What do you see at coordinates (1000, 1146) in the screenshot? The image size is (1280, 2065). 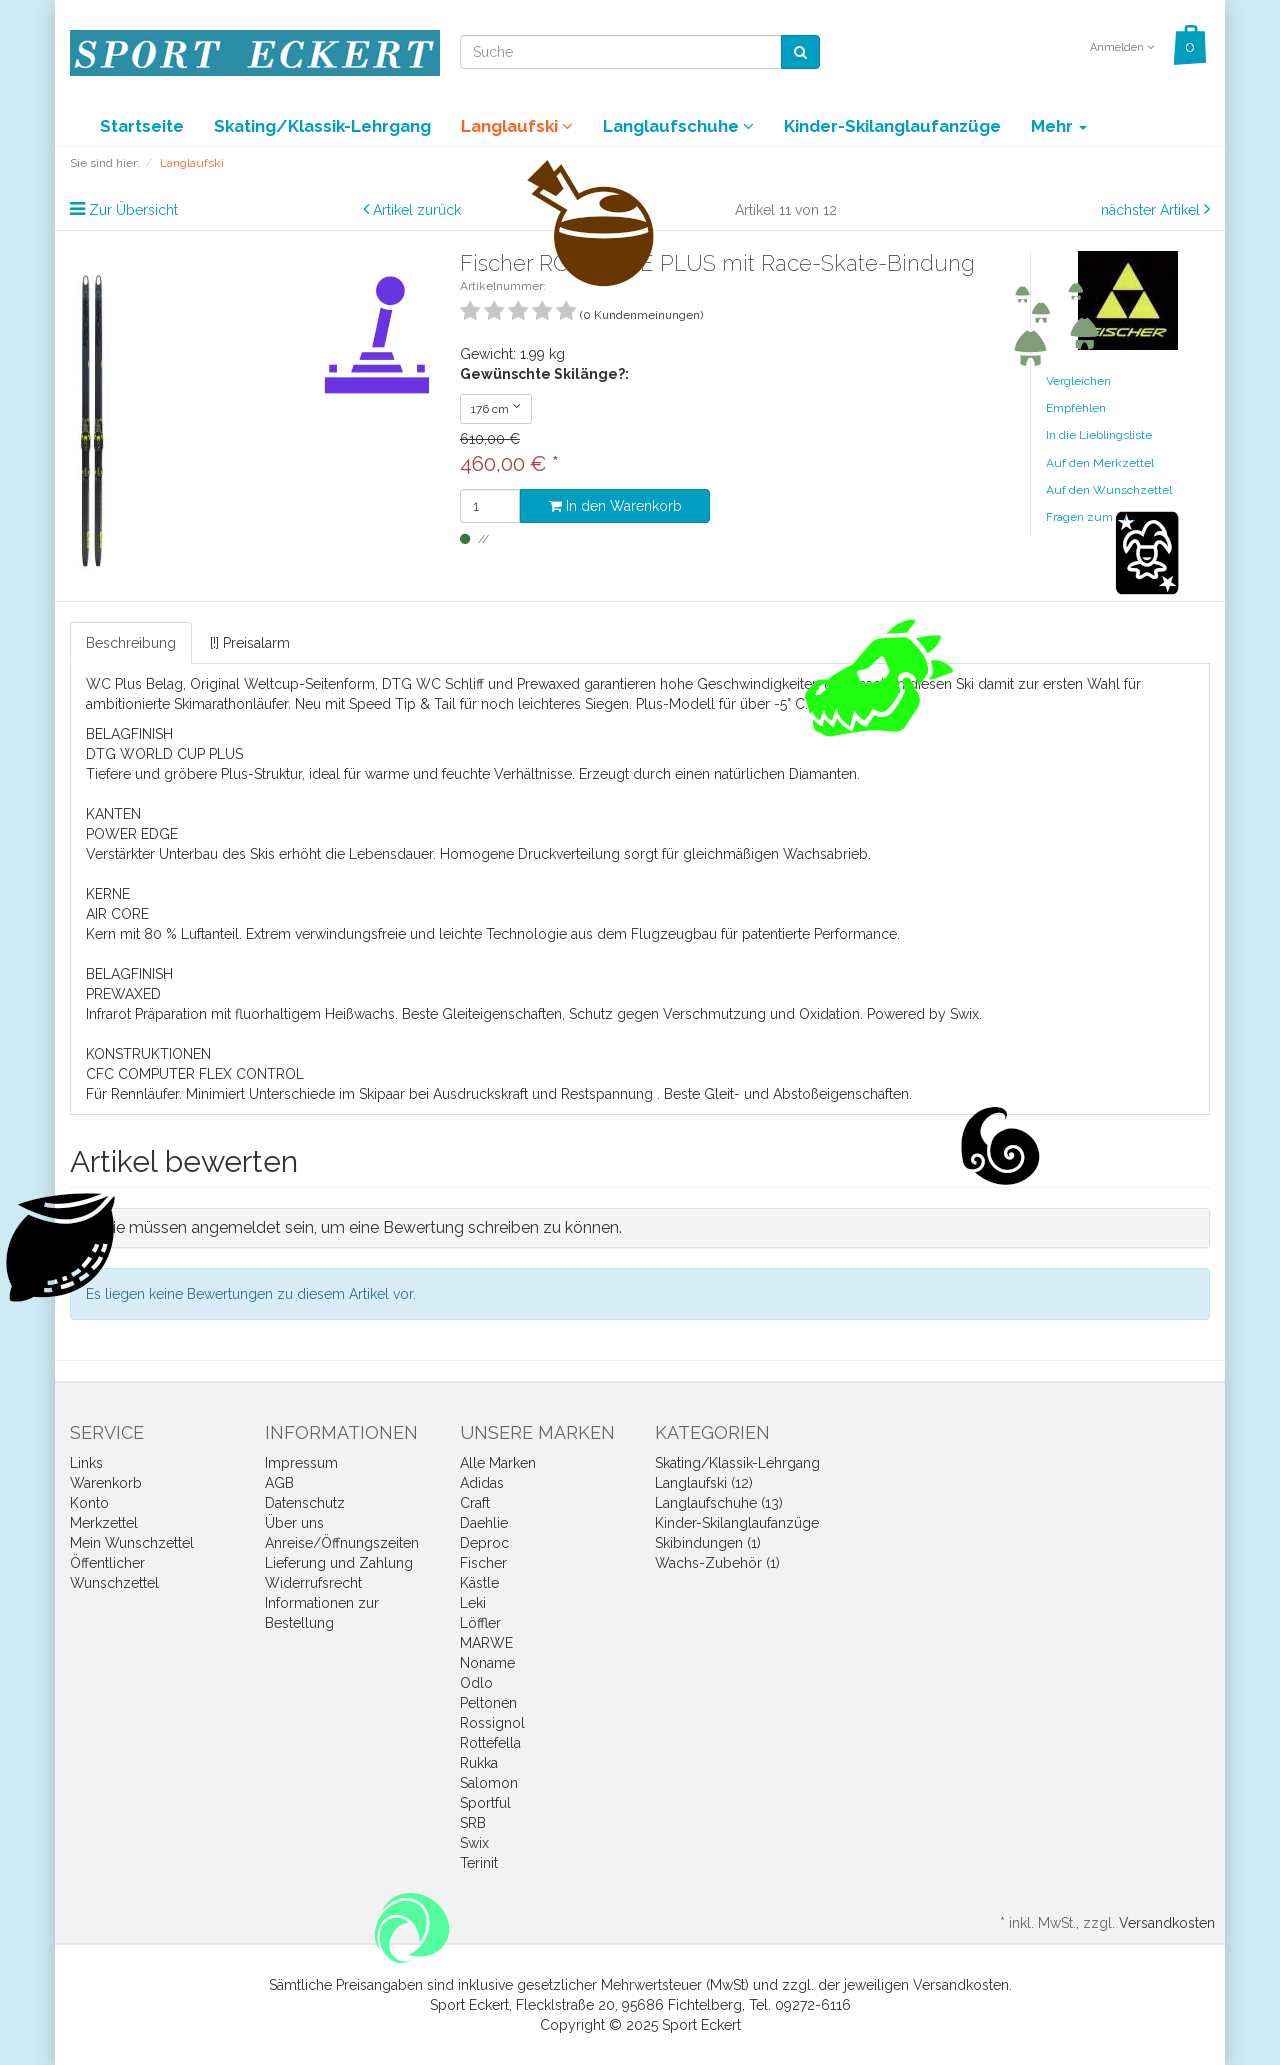 I see `indicates weather conditions in a game interface` at bounding box center [1000, 1146].